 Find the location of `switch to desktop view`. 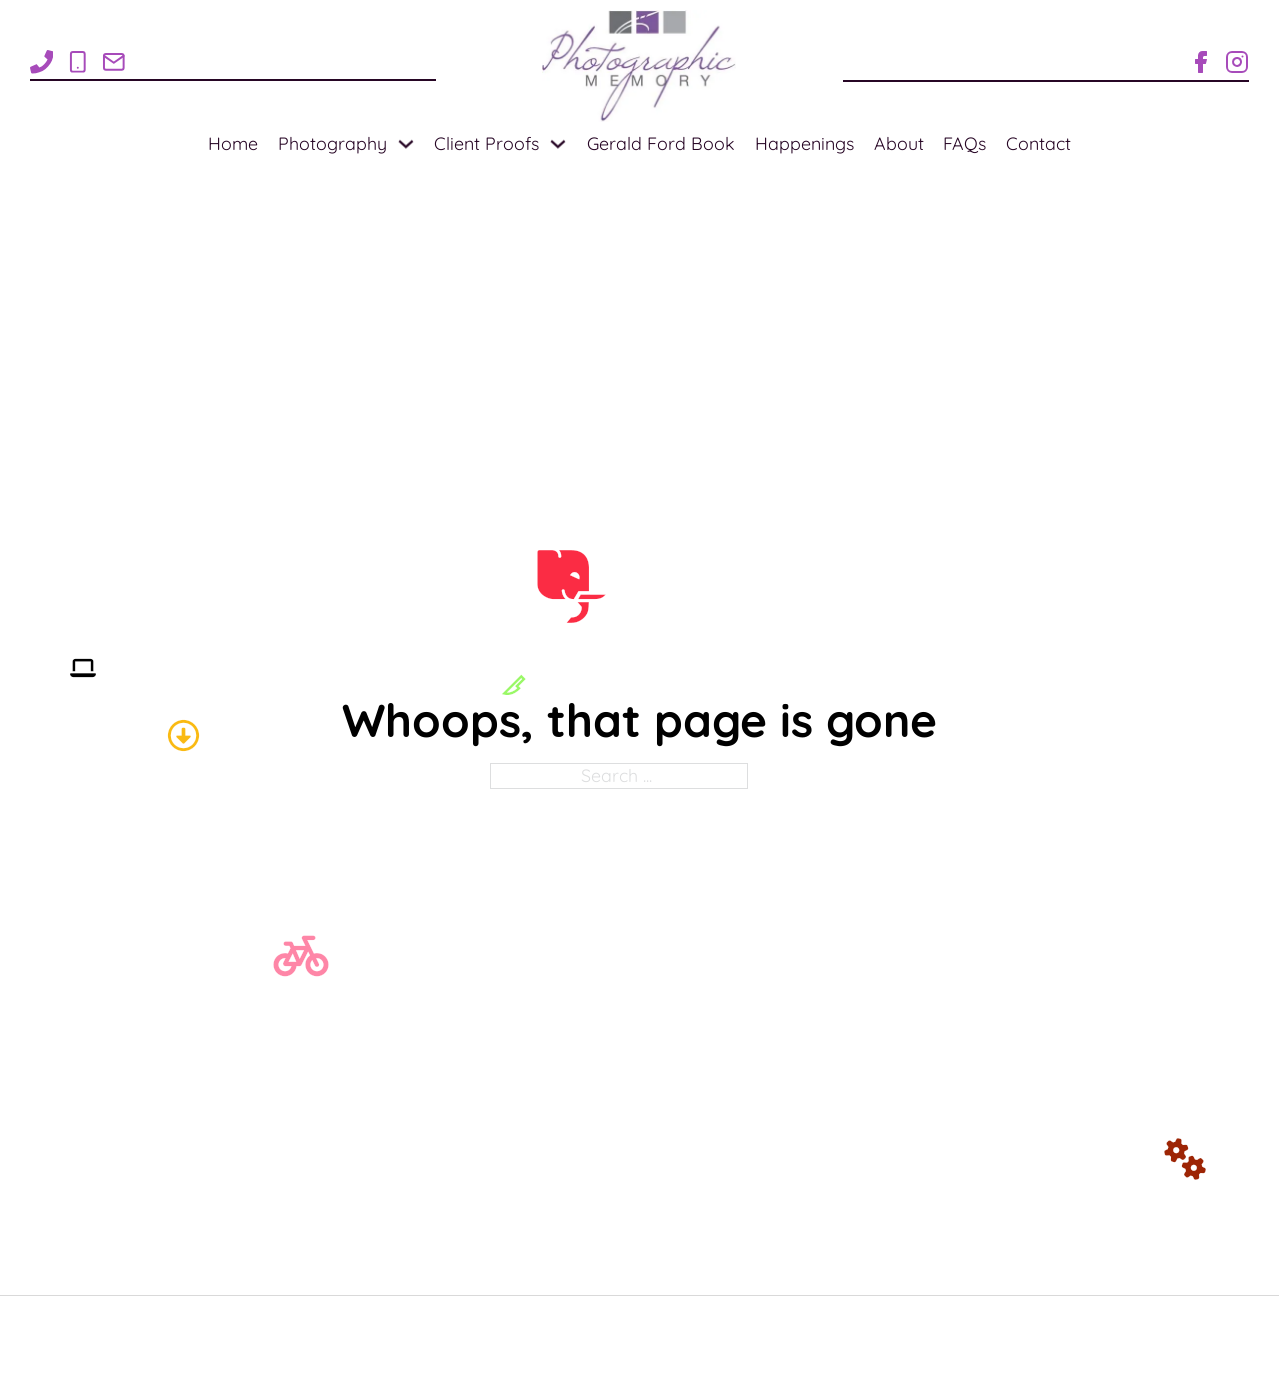

switch to desktop view is located at coordinates (83, 668).